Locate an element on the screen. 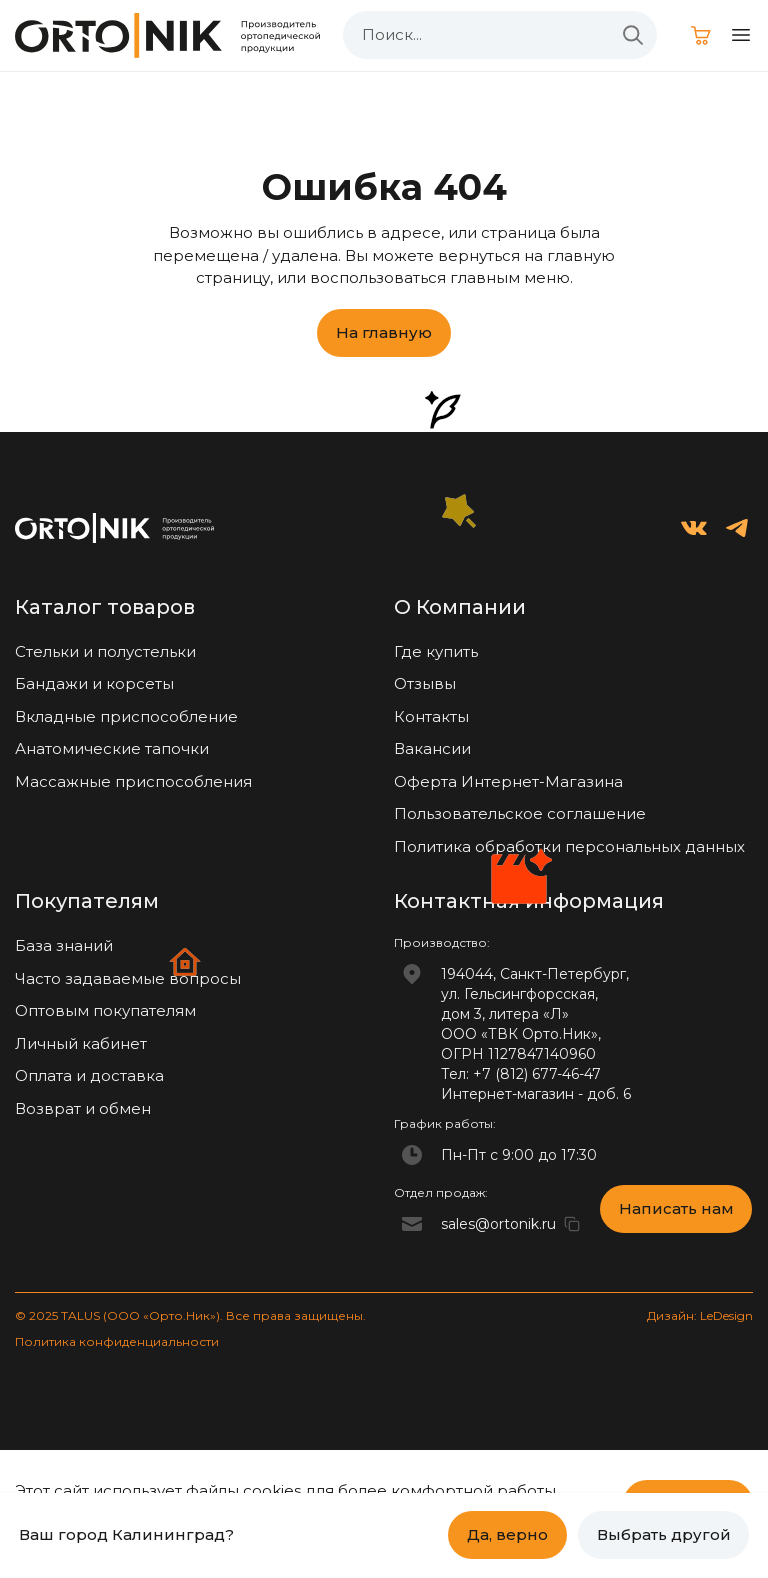 The image size is (768, 1578). compose with AI writing assistance is located at coordinates (445, 411).